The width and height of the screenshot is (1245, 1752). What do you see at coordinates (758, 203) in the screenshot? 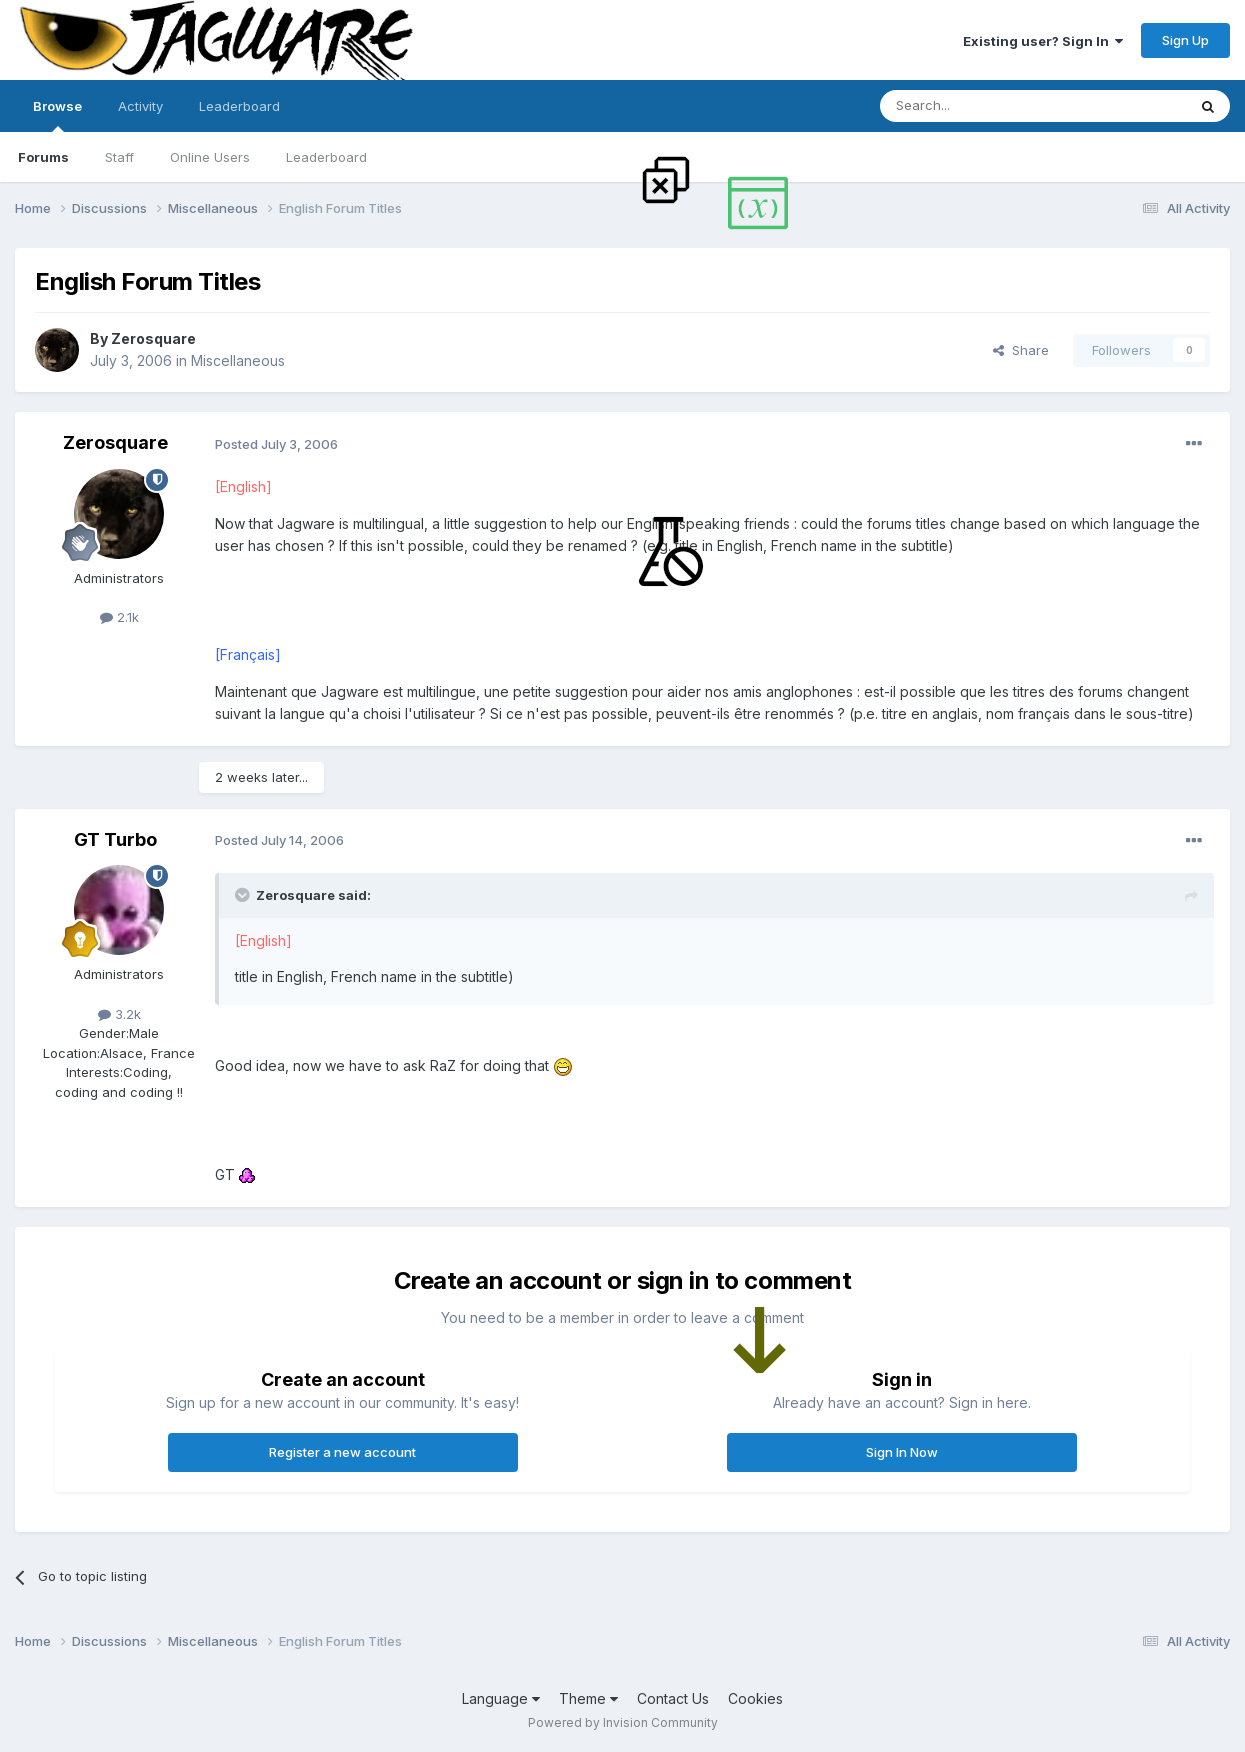
I see `view grouped variables in debug panel` at bounding box center [758, 203].